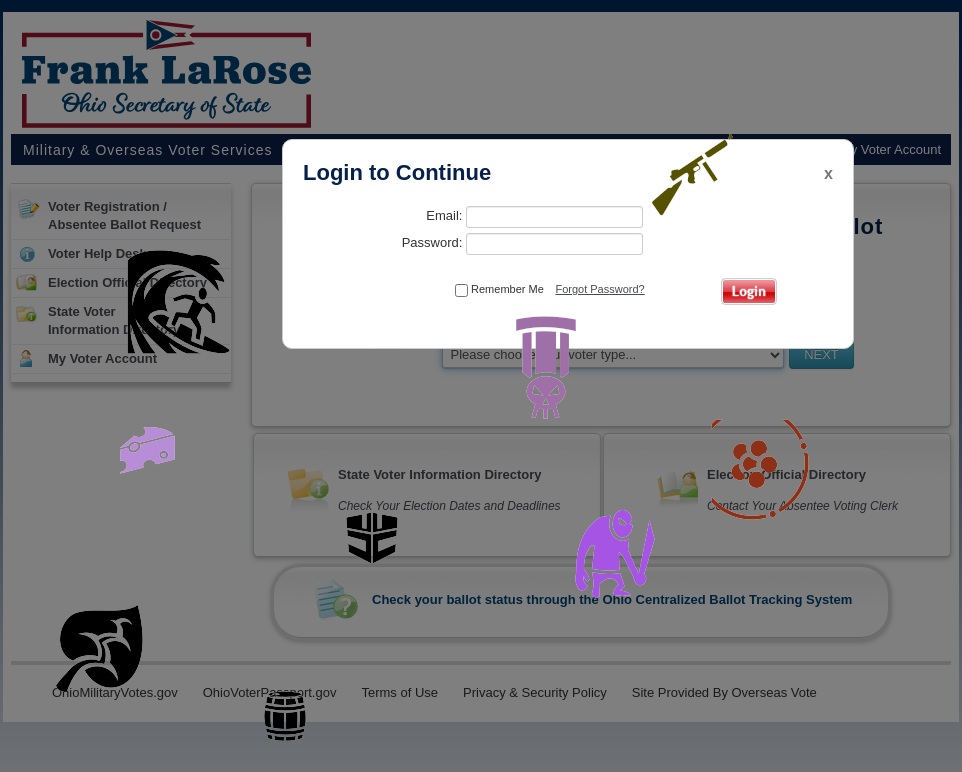 The image size is (962, 772). What do you see at coordinates (372, 538) in the screenshot?
I see `abstract game logo or brand icon` at bounding box center [372, 538].